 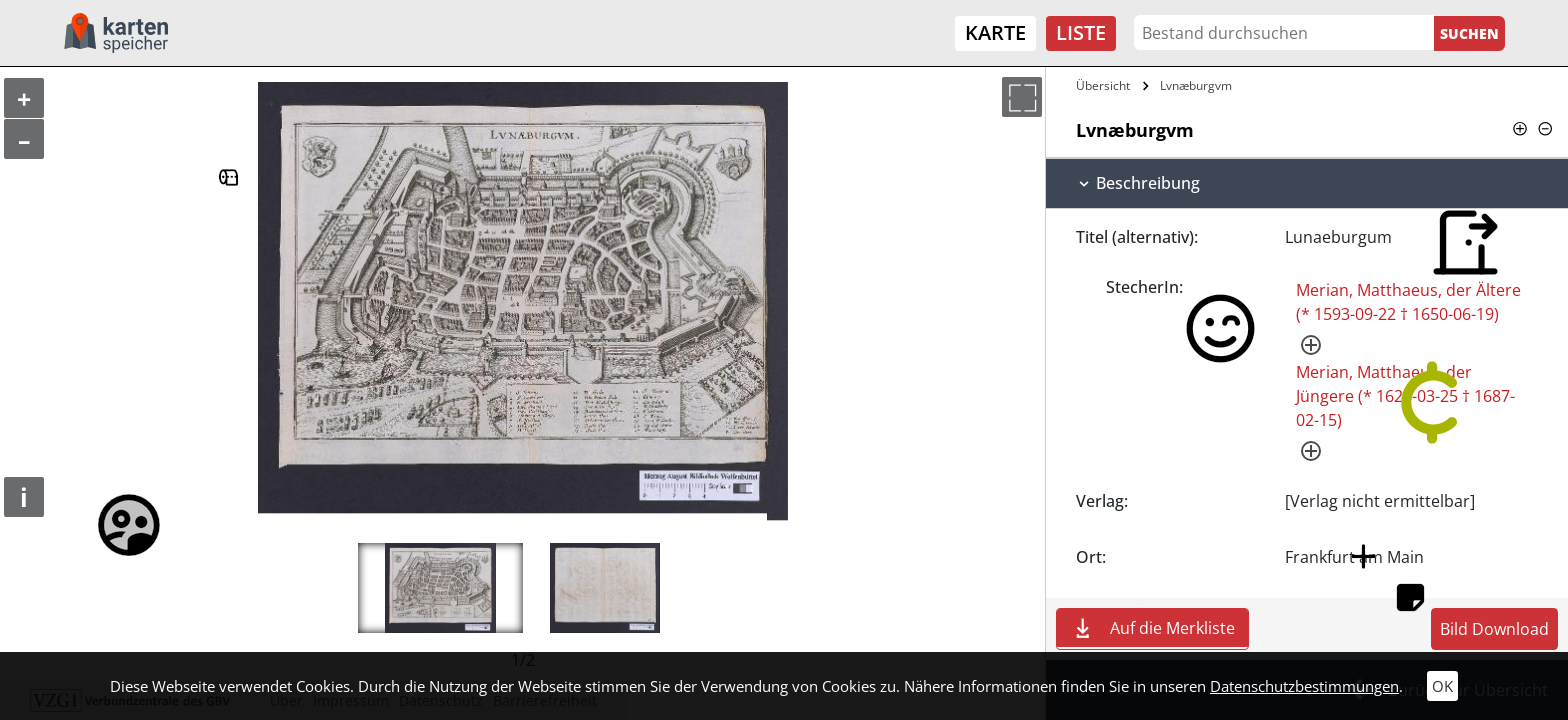 What do you see at coordinates (1364, 557) in the screenshot?
I see `add a new item` at bounding box center [1364, 557].